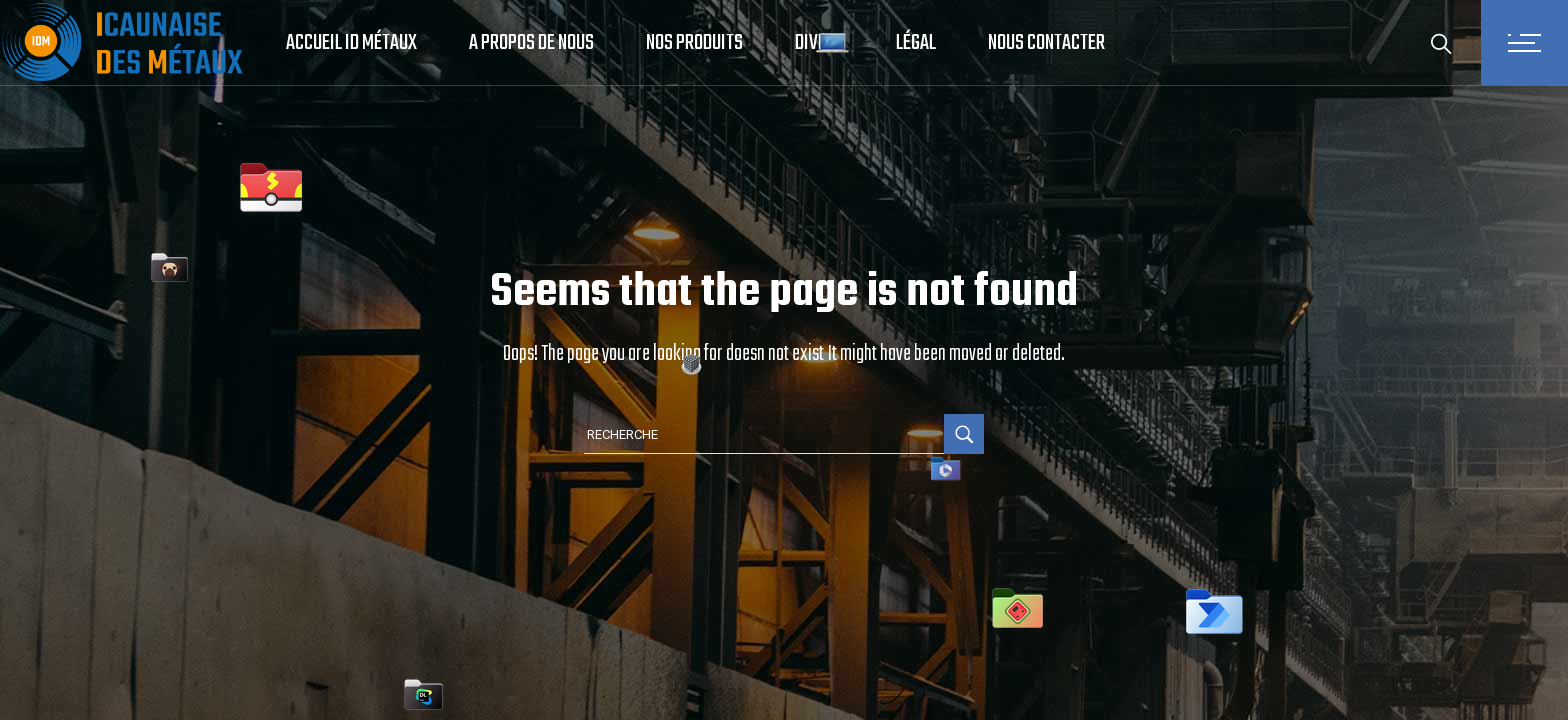  I want to click on represents a macbook pro device in system settings, so click(832, 42).